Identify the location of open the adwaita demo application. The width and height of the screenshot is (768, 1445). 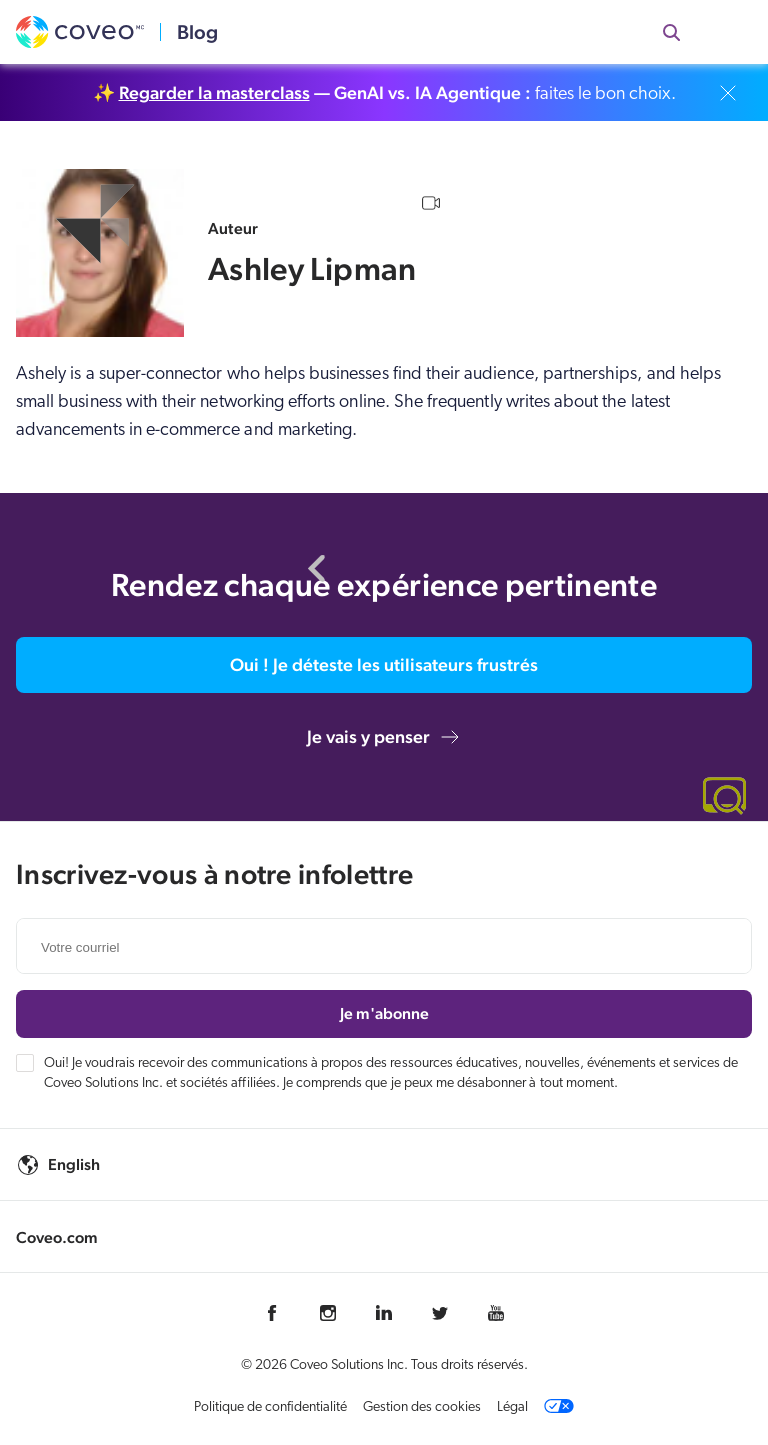
(95, 224).